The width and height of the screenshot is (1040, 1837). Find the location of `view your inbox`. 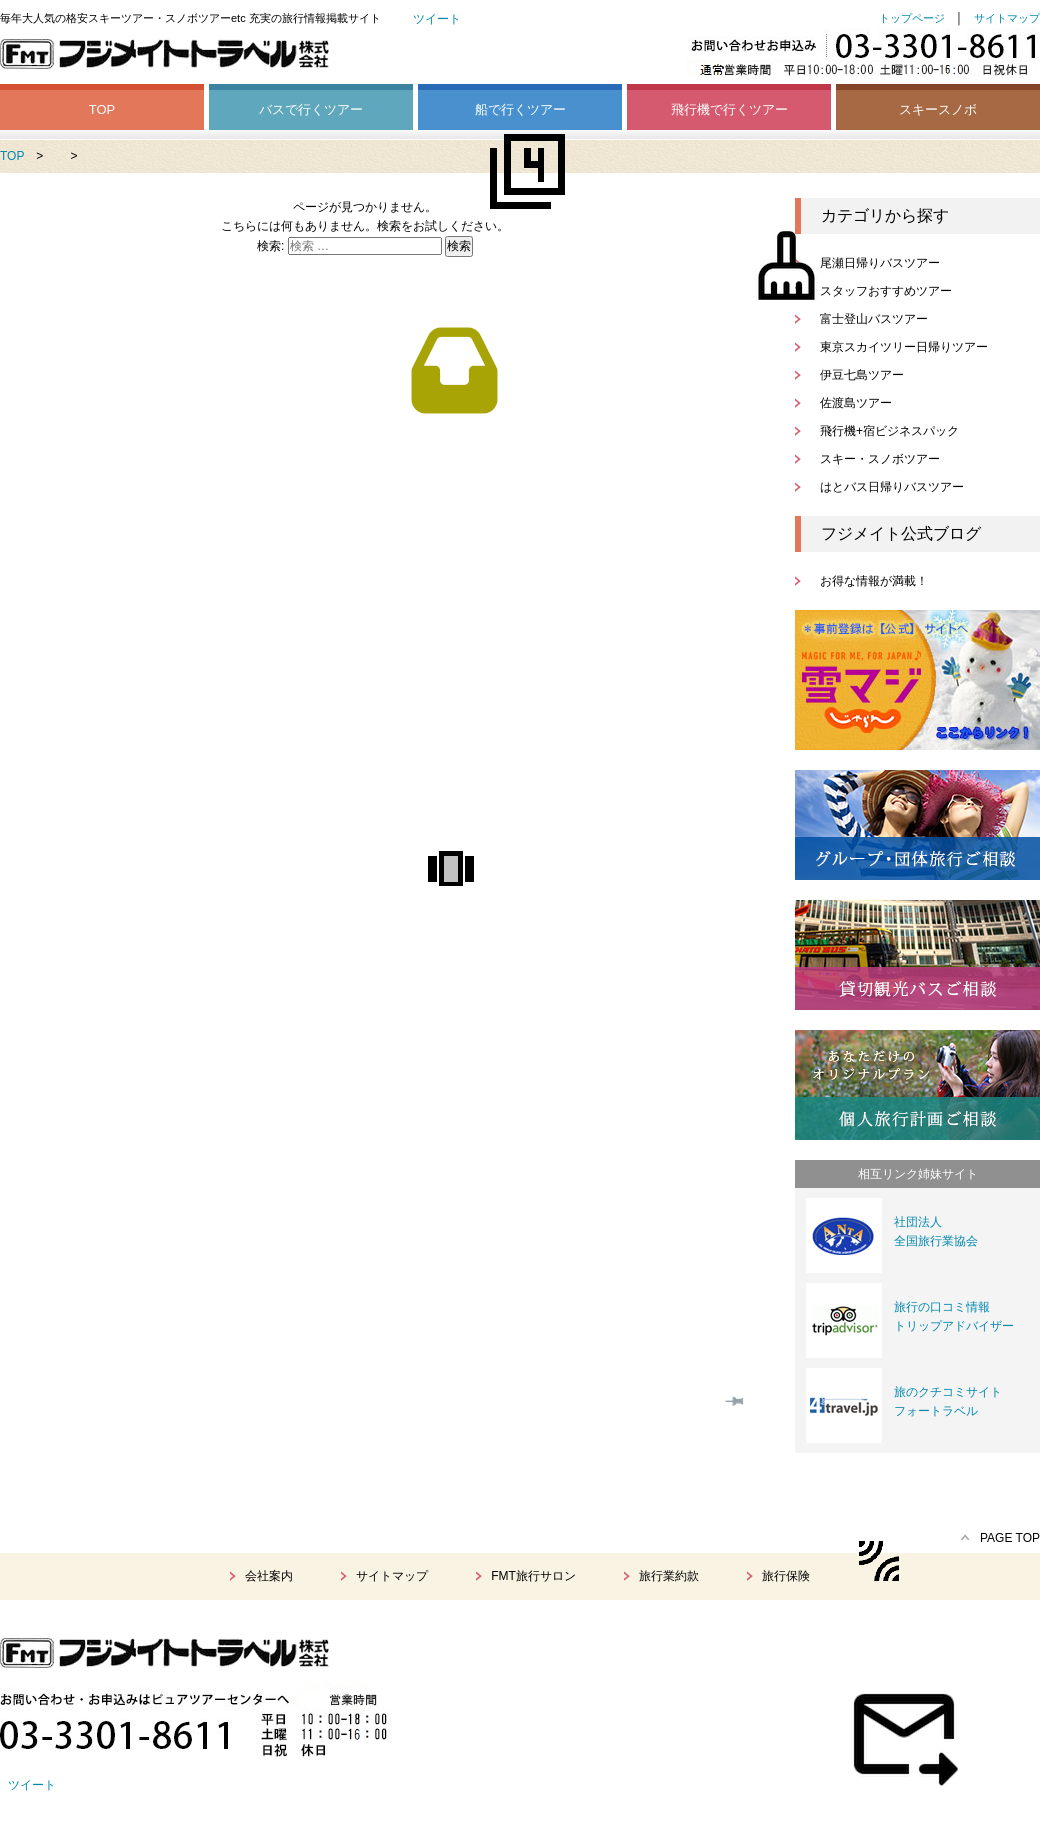

view your inbox is located at coordinates (454, 370).